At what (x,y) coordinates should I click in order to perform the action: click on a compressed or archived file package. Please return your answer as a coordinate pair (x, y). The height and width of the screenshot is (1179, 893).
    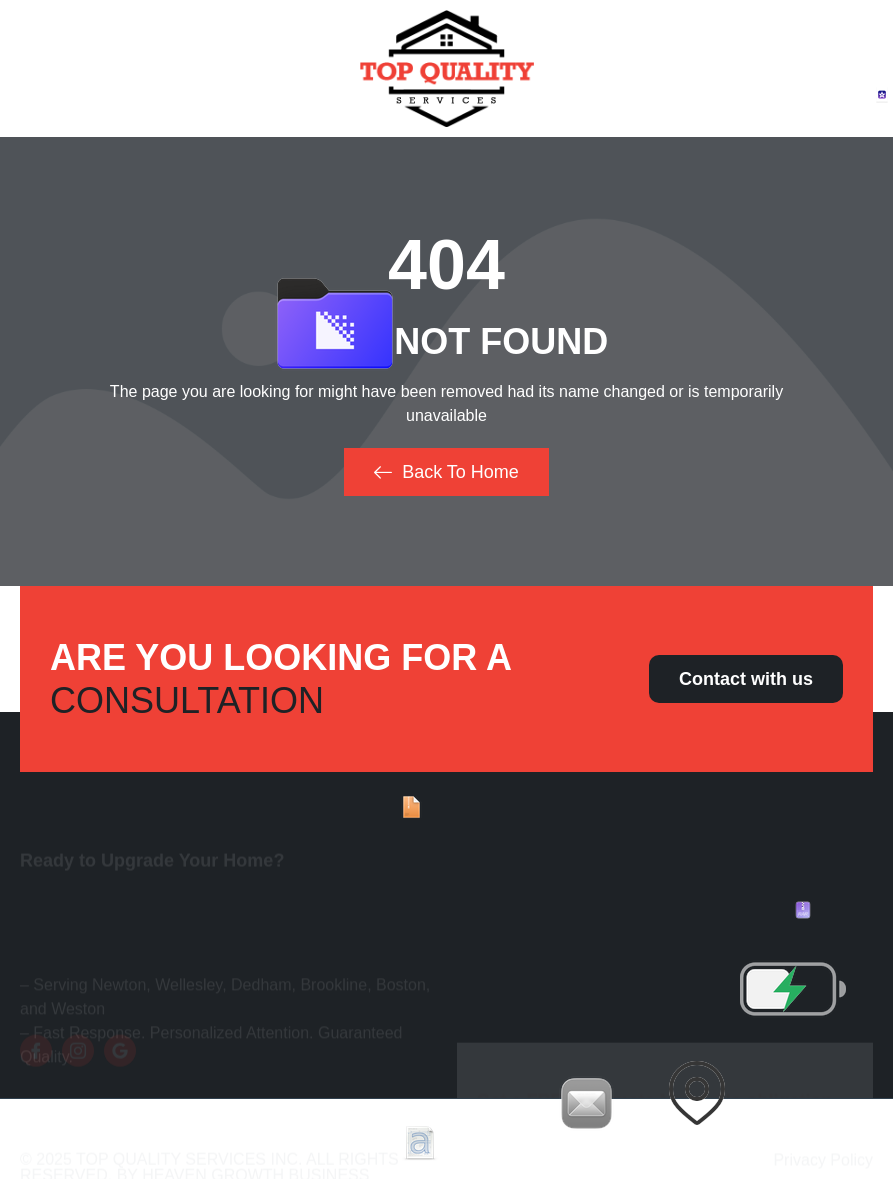
    Looking at the image, I should click on (411, 807).